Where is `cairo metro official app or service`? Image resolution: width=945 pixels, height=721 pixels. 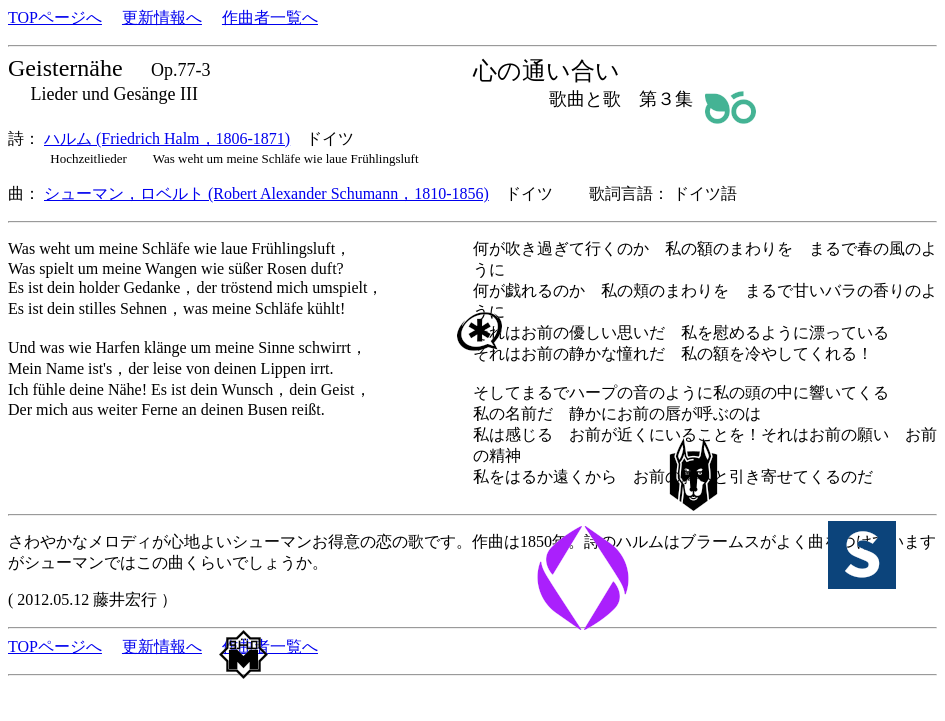 cairo metro official app or service is located at coordinates (243, 654).